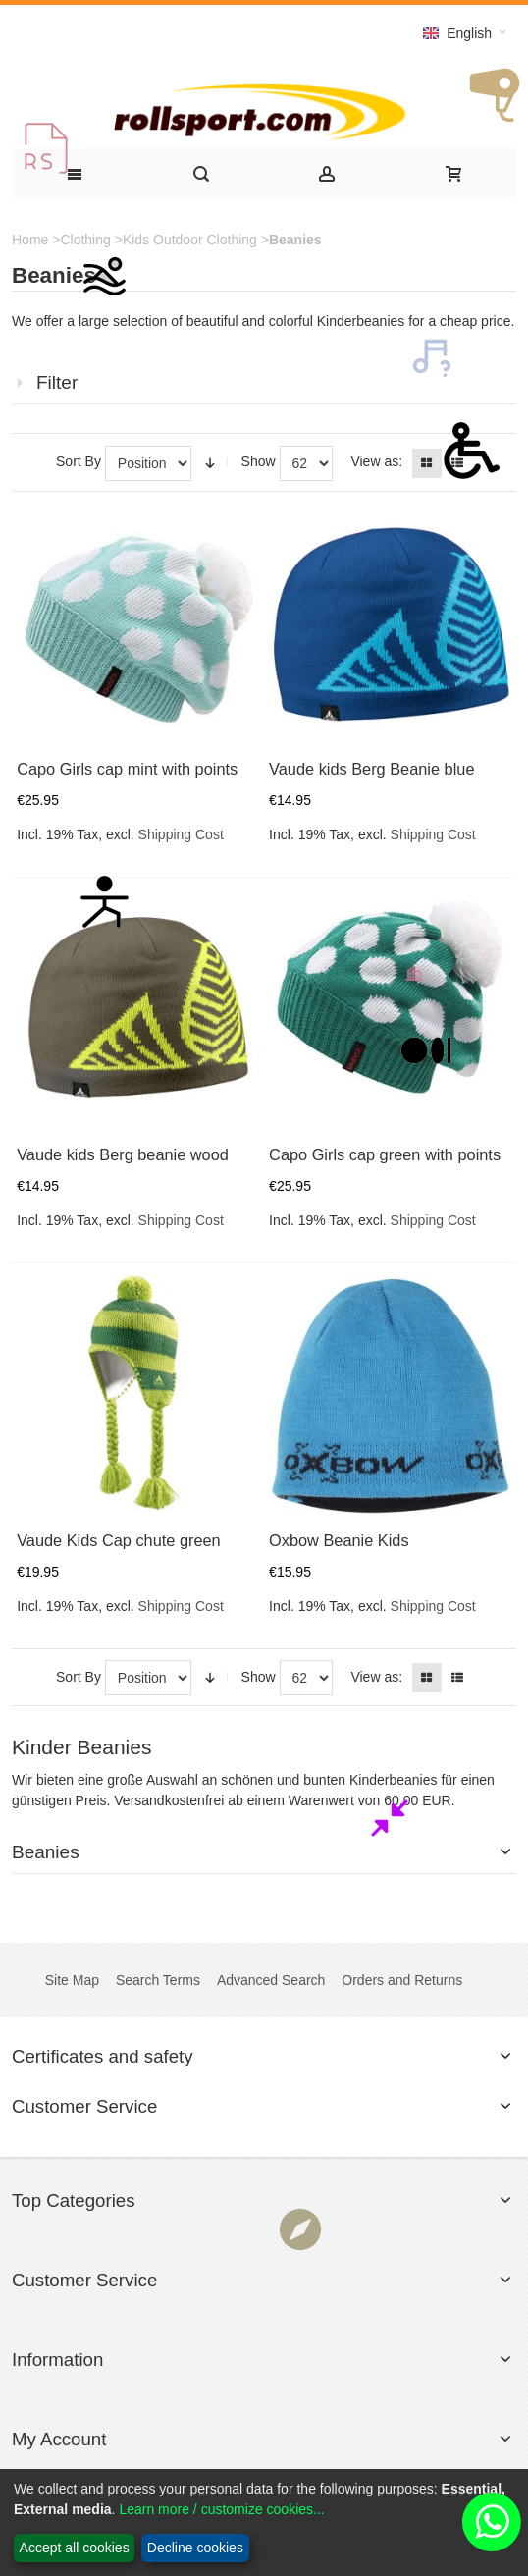 This screenshot has height=2576, width=528. Describe the element at coordinates (496, 92) in the screenshot. I see `access hair styling or beauty tools` at that location.